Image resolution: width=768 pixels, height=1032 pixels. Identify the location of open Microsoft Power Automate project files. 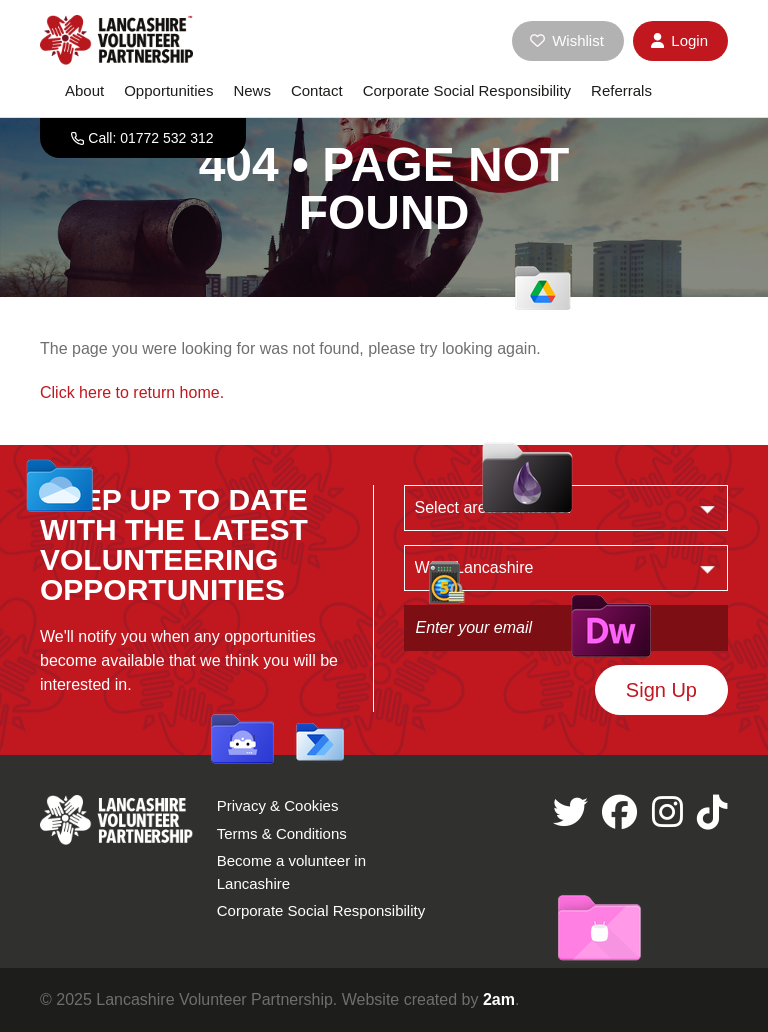
(320, 743).